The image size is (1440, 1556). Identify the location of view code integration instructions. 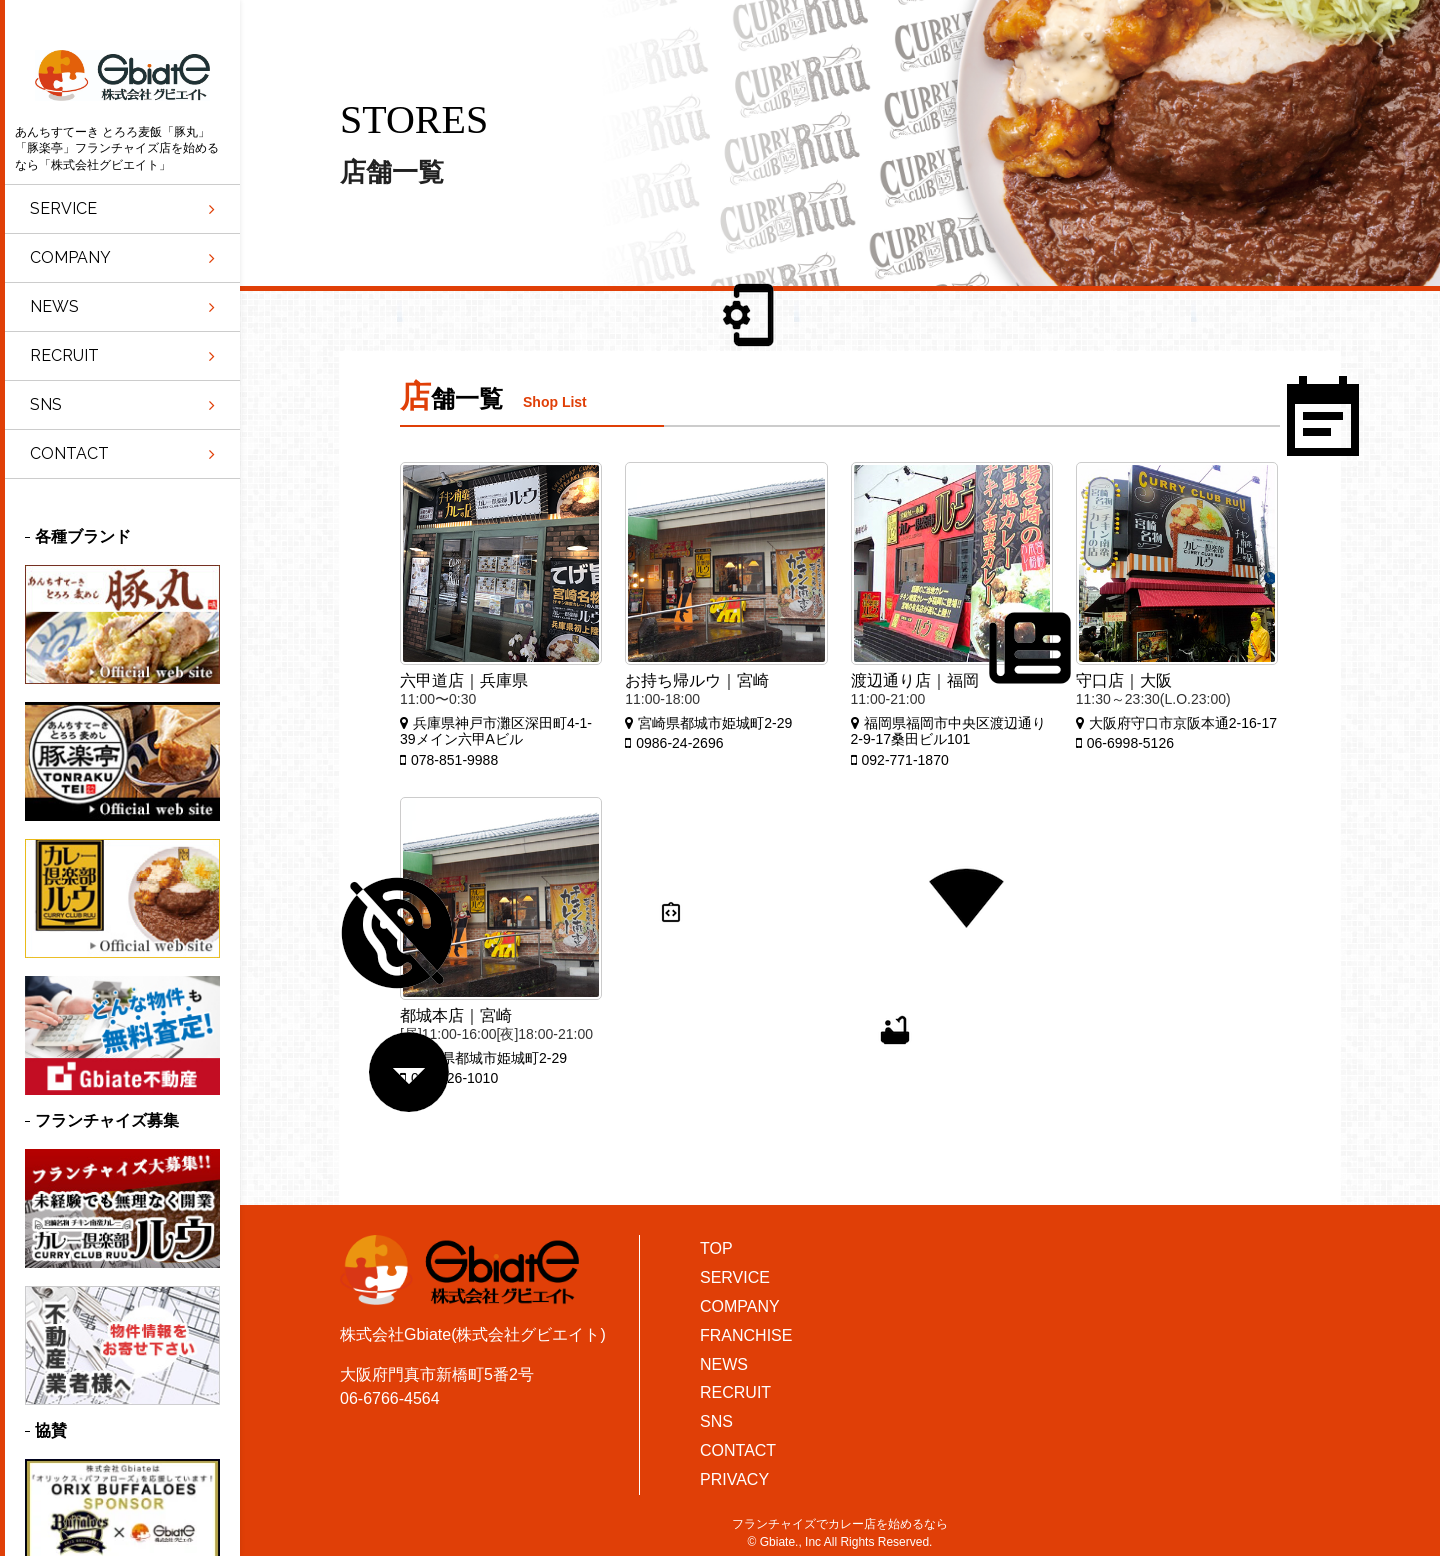
(671, 913).